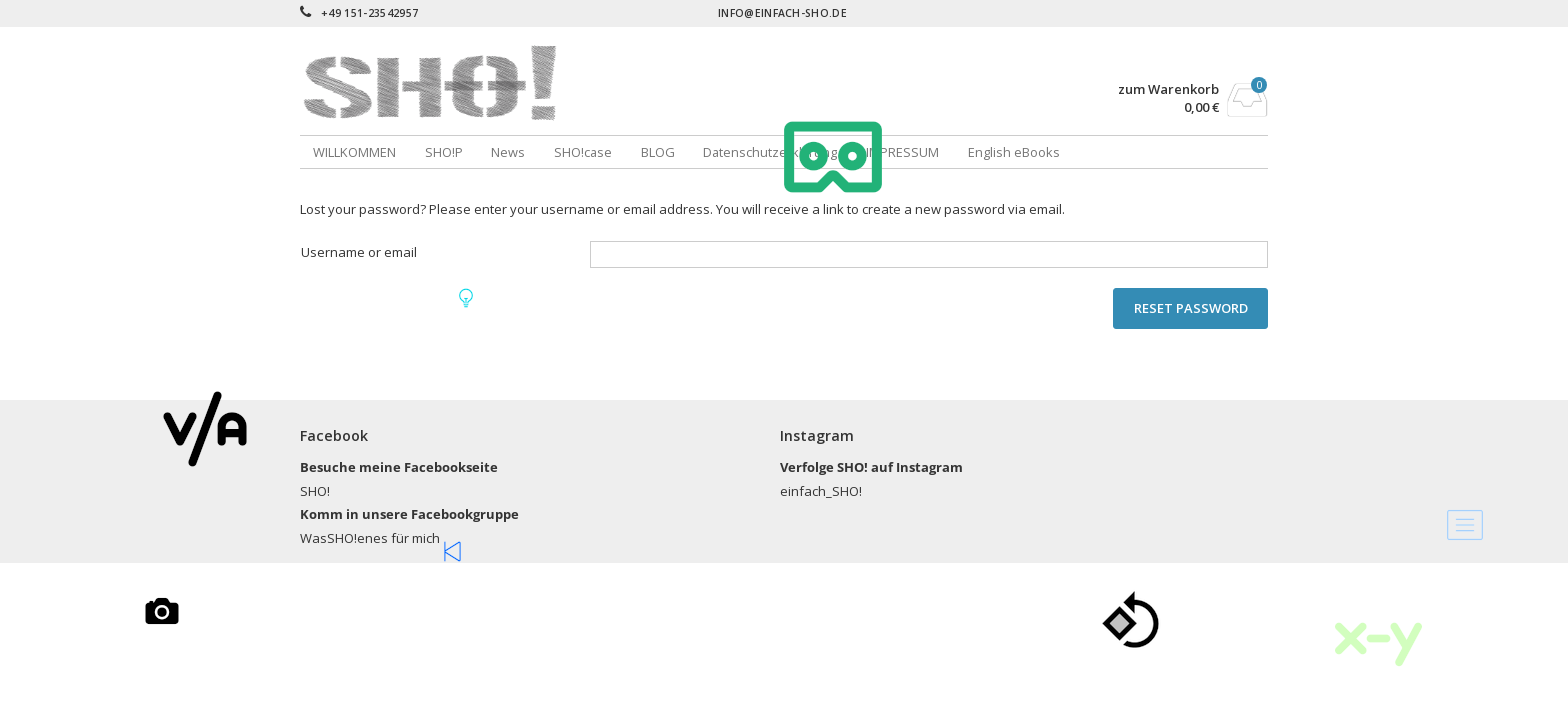  Describe the element at coordinates (205, 429) in the screenshot. I see `adjust letter spacing in text` at that location.